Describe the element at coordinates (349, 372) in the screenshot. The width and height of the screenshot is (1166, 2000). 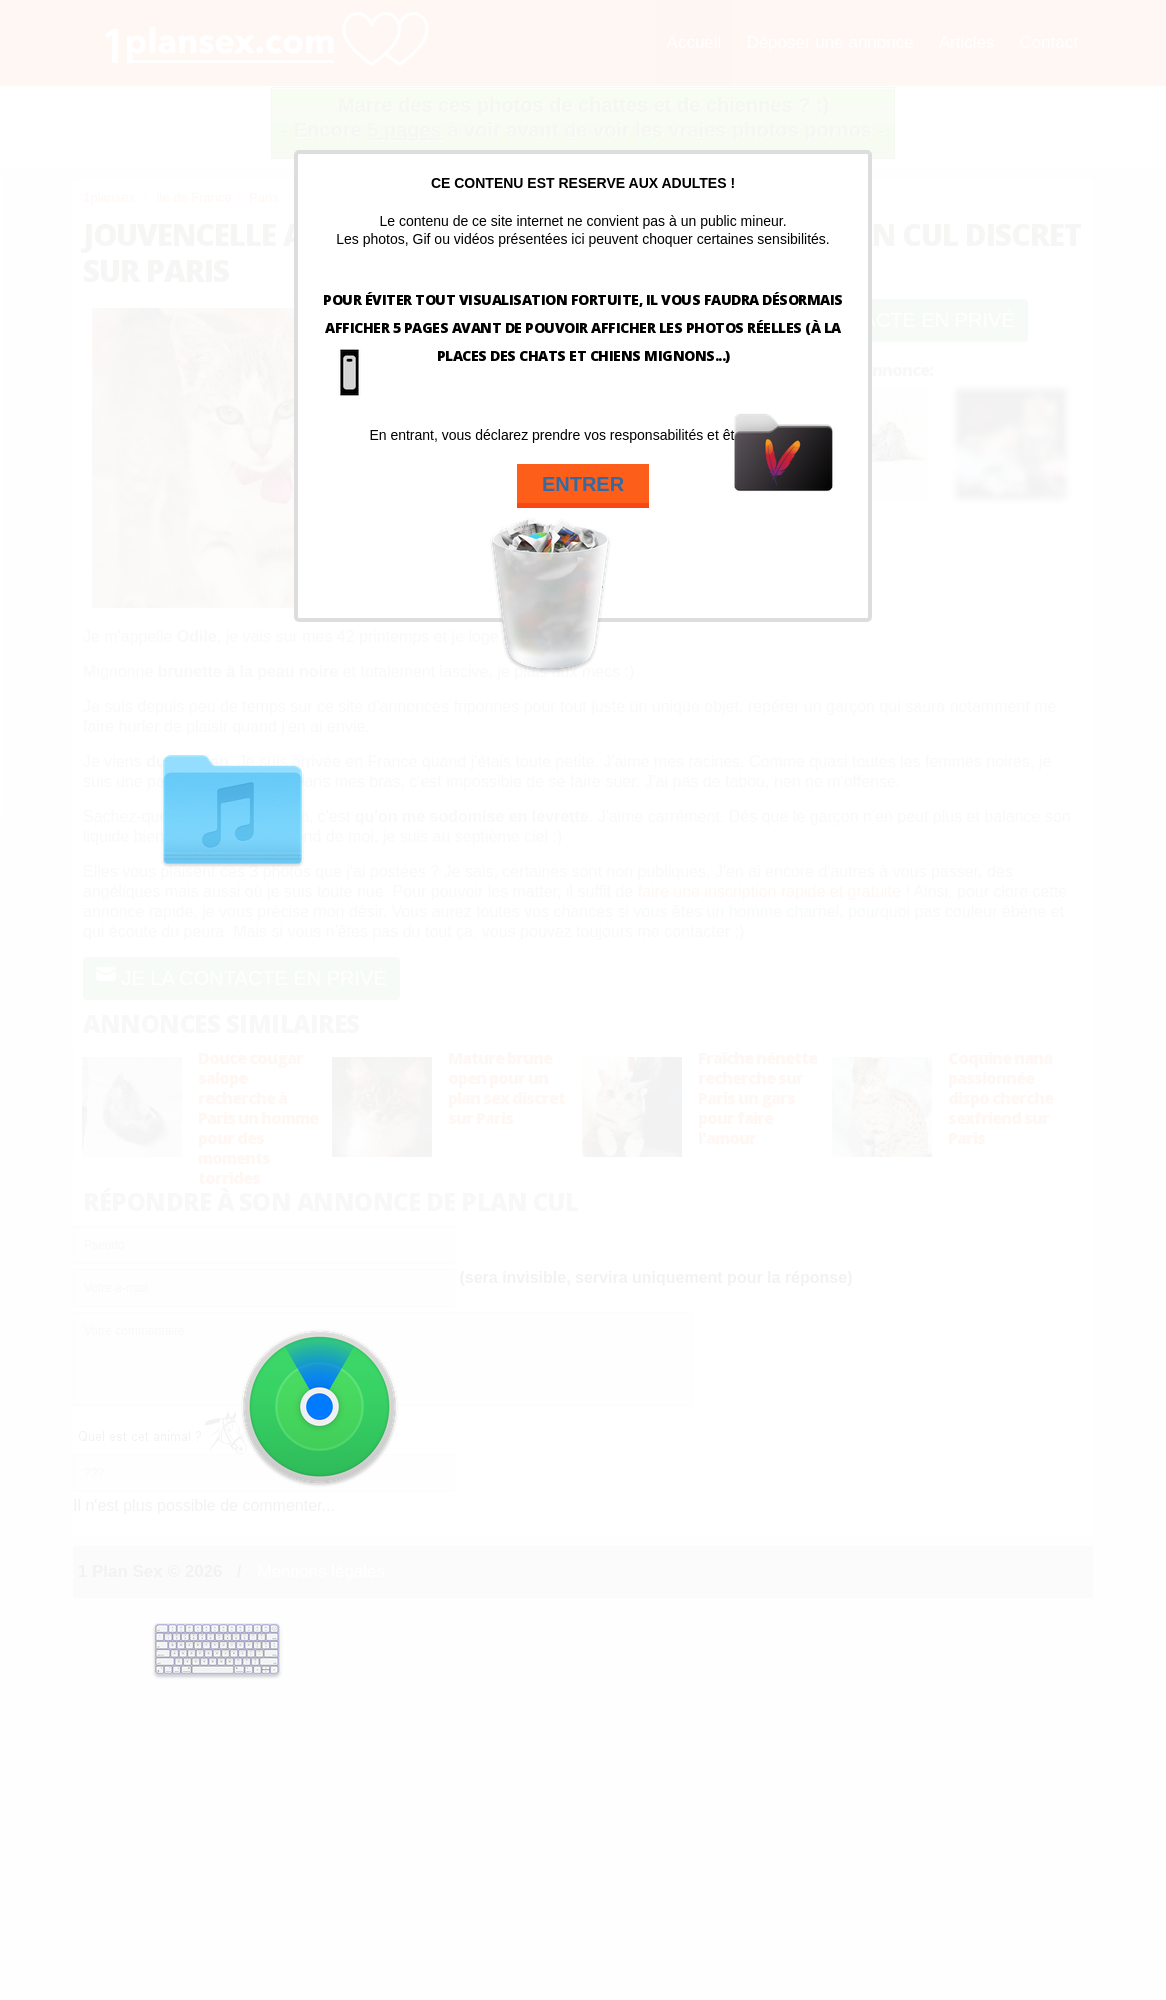
I see `view connected iPod Shuffle in sidebar` at that location.